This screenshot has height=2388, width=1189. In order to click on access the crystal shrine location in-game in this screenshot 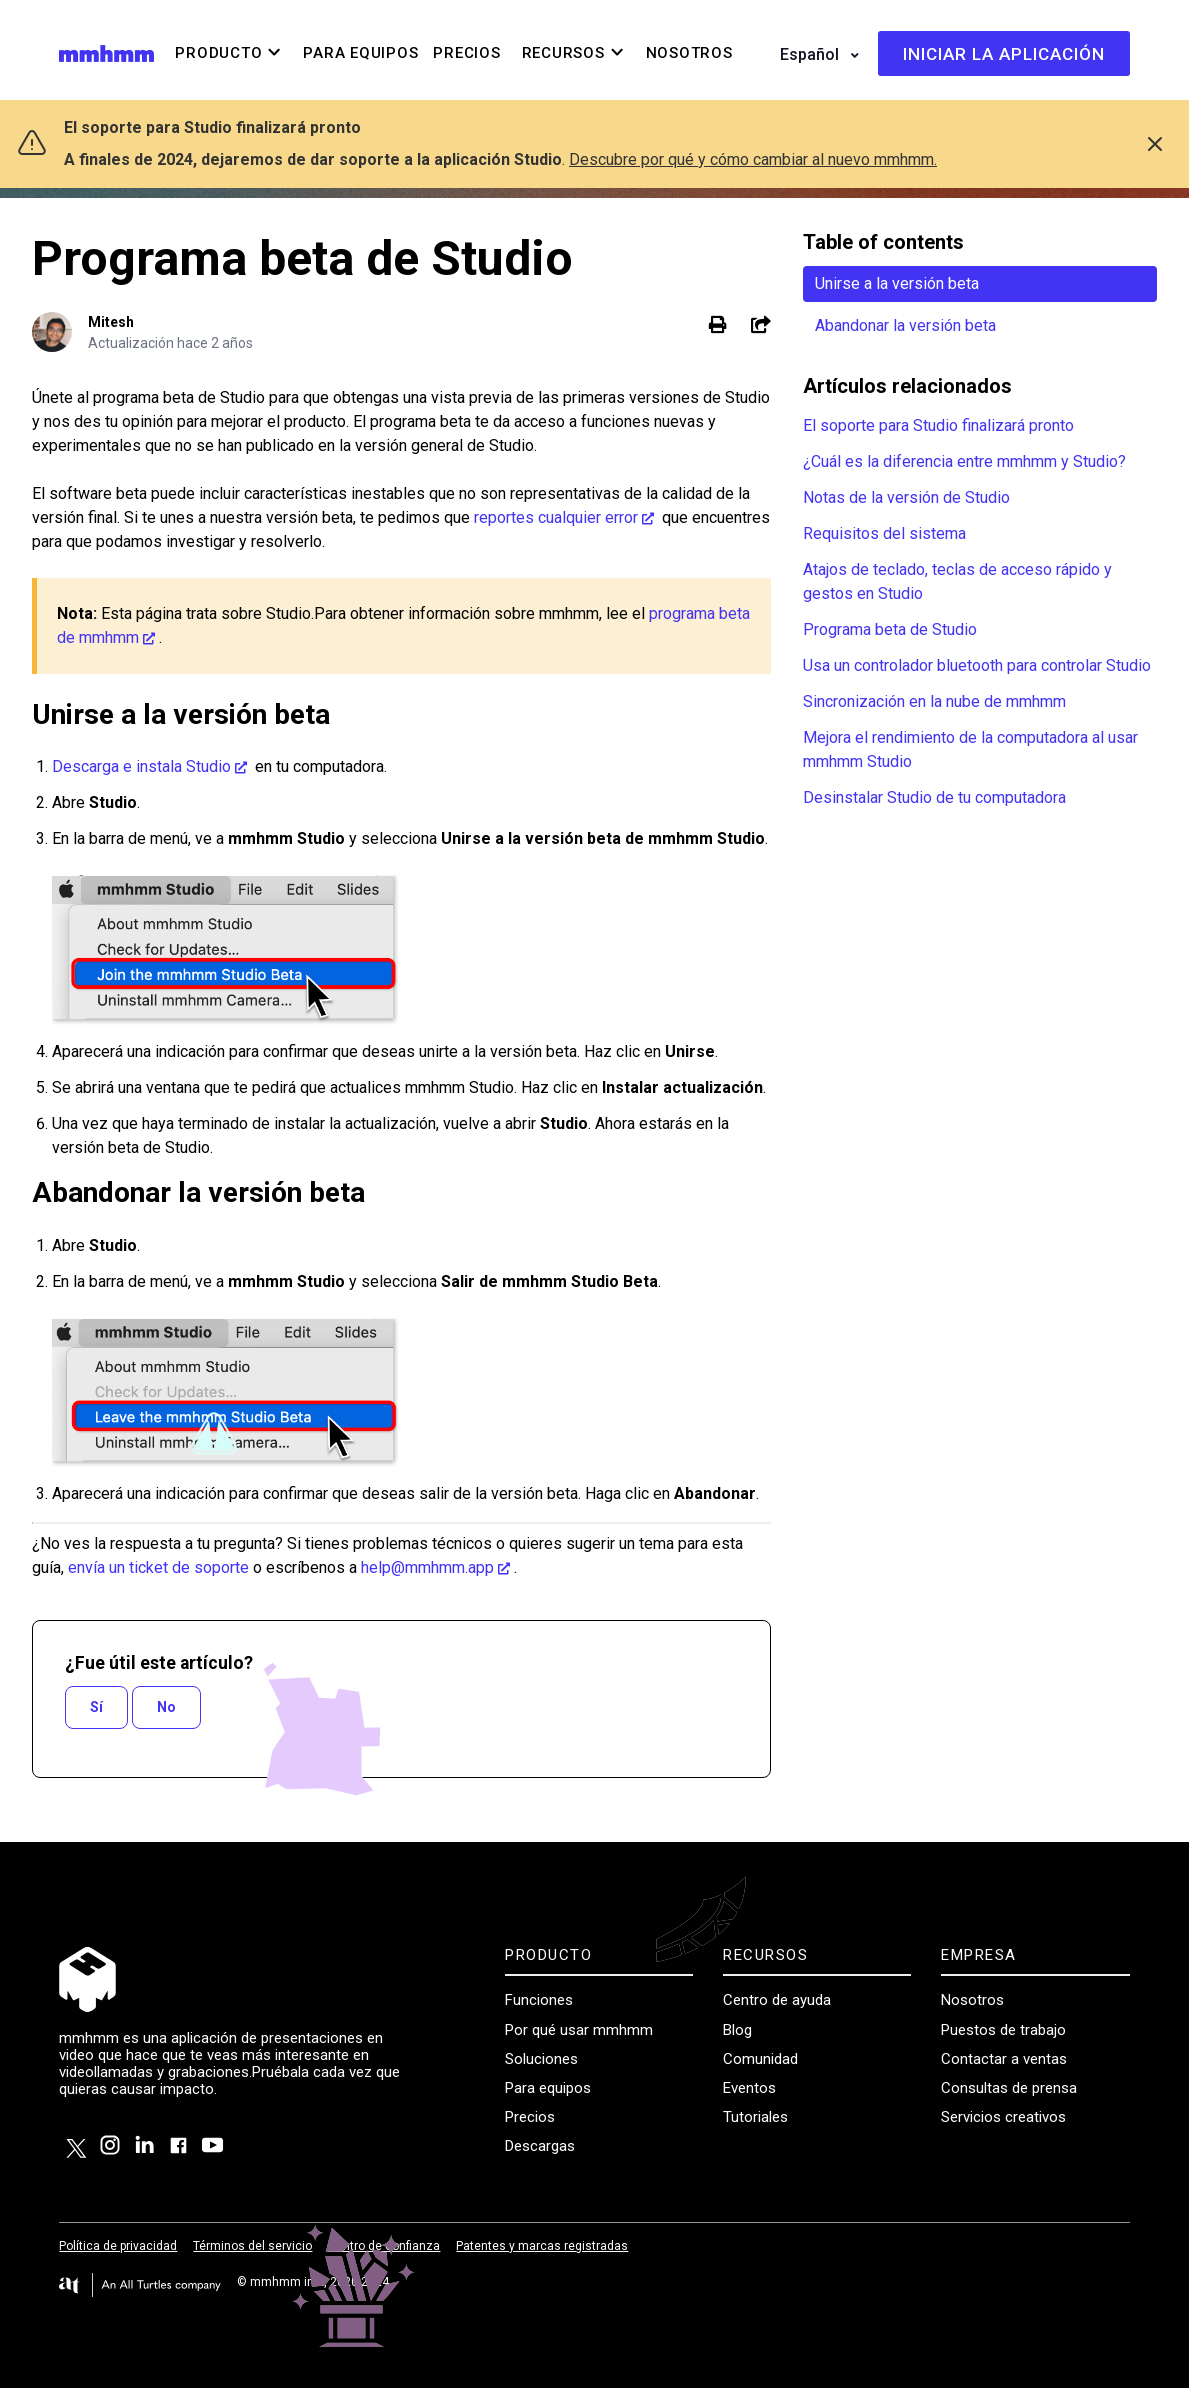, I will do `click(351, 2286)`.